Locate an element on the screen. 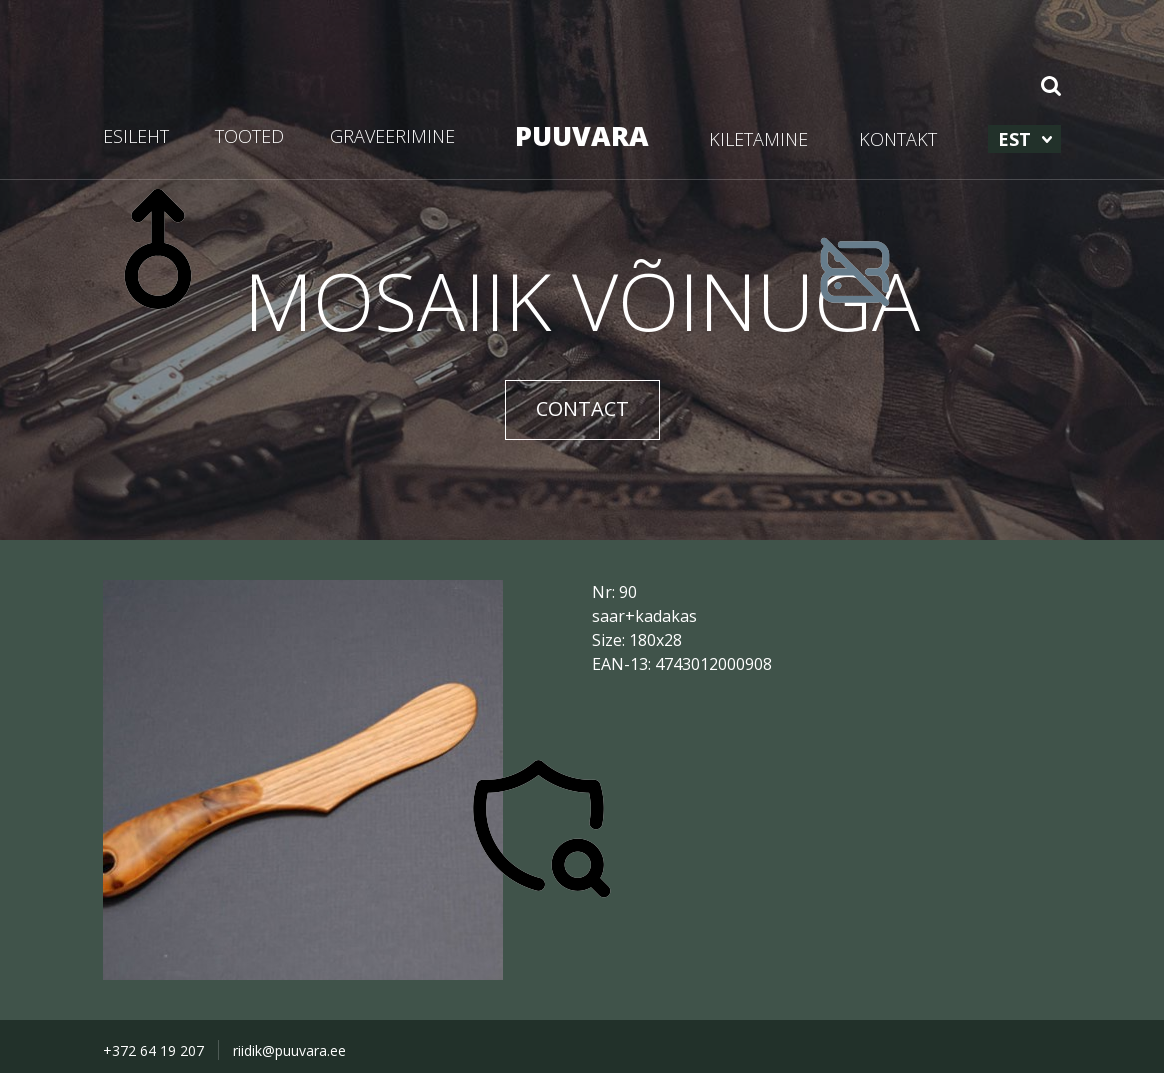 The height and width of the screenshot is (1073, 1164). server is offline or unavailable is located at coordinates (855, 272).